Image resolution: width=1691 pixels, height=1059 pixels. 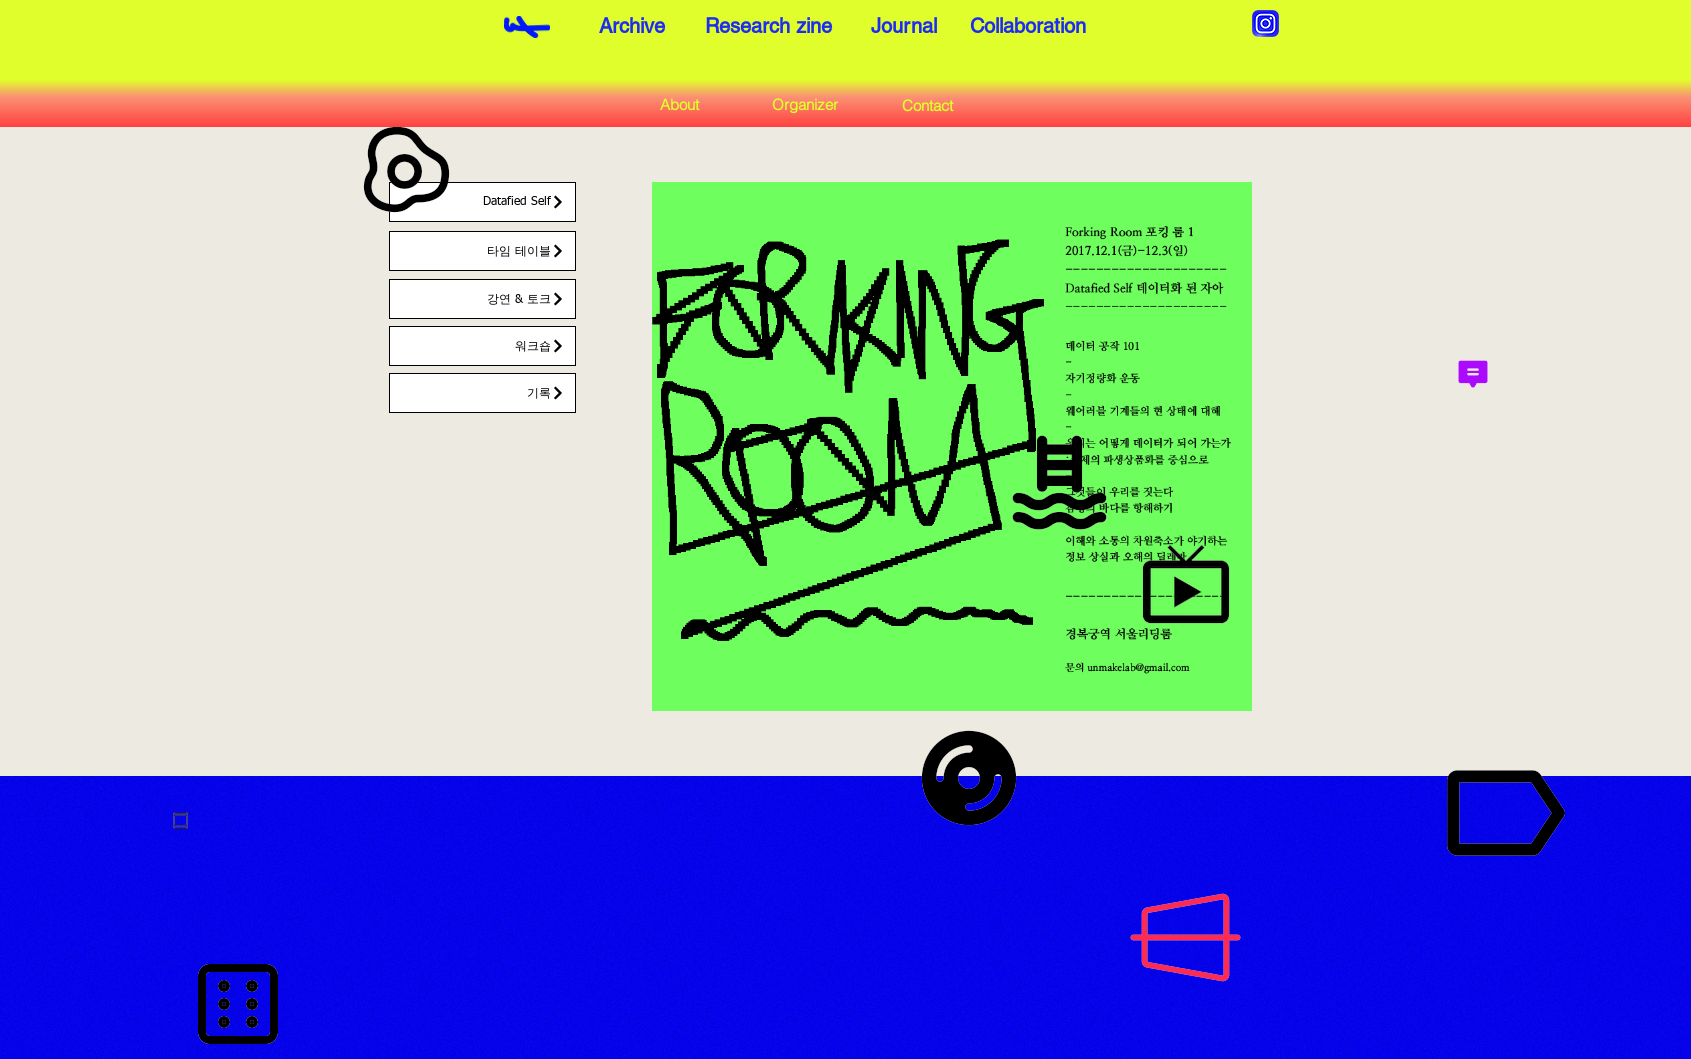 What do you see at coordinates (1473, 373) in the screenshot?
I see `open chat or messaging` at bounding box center [1473, 373].